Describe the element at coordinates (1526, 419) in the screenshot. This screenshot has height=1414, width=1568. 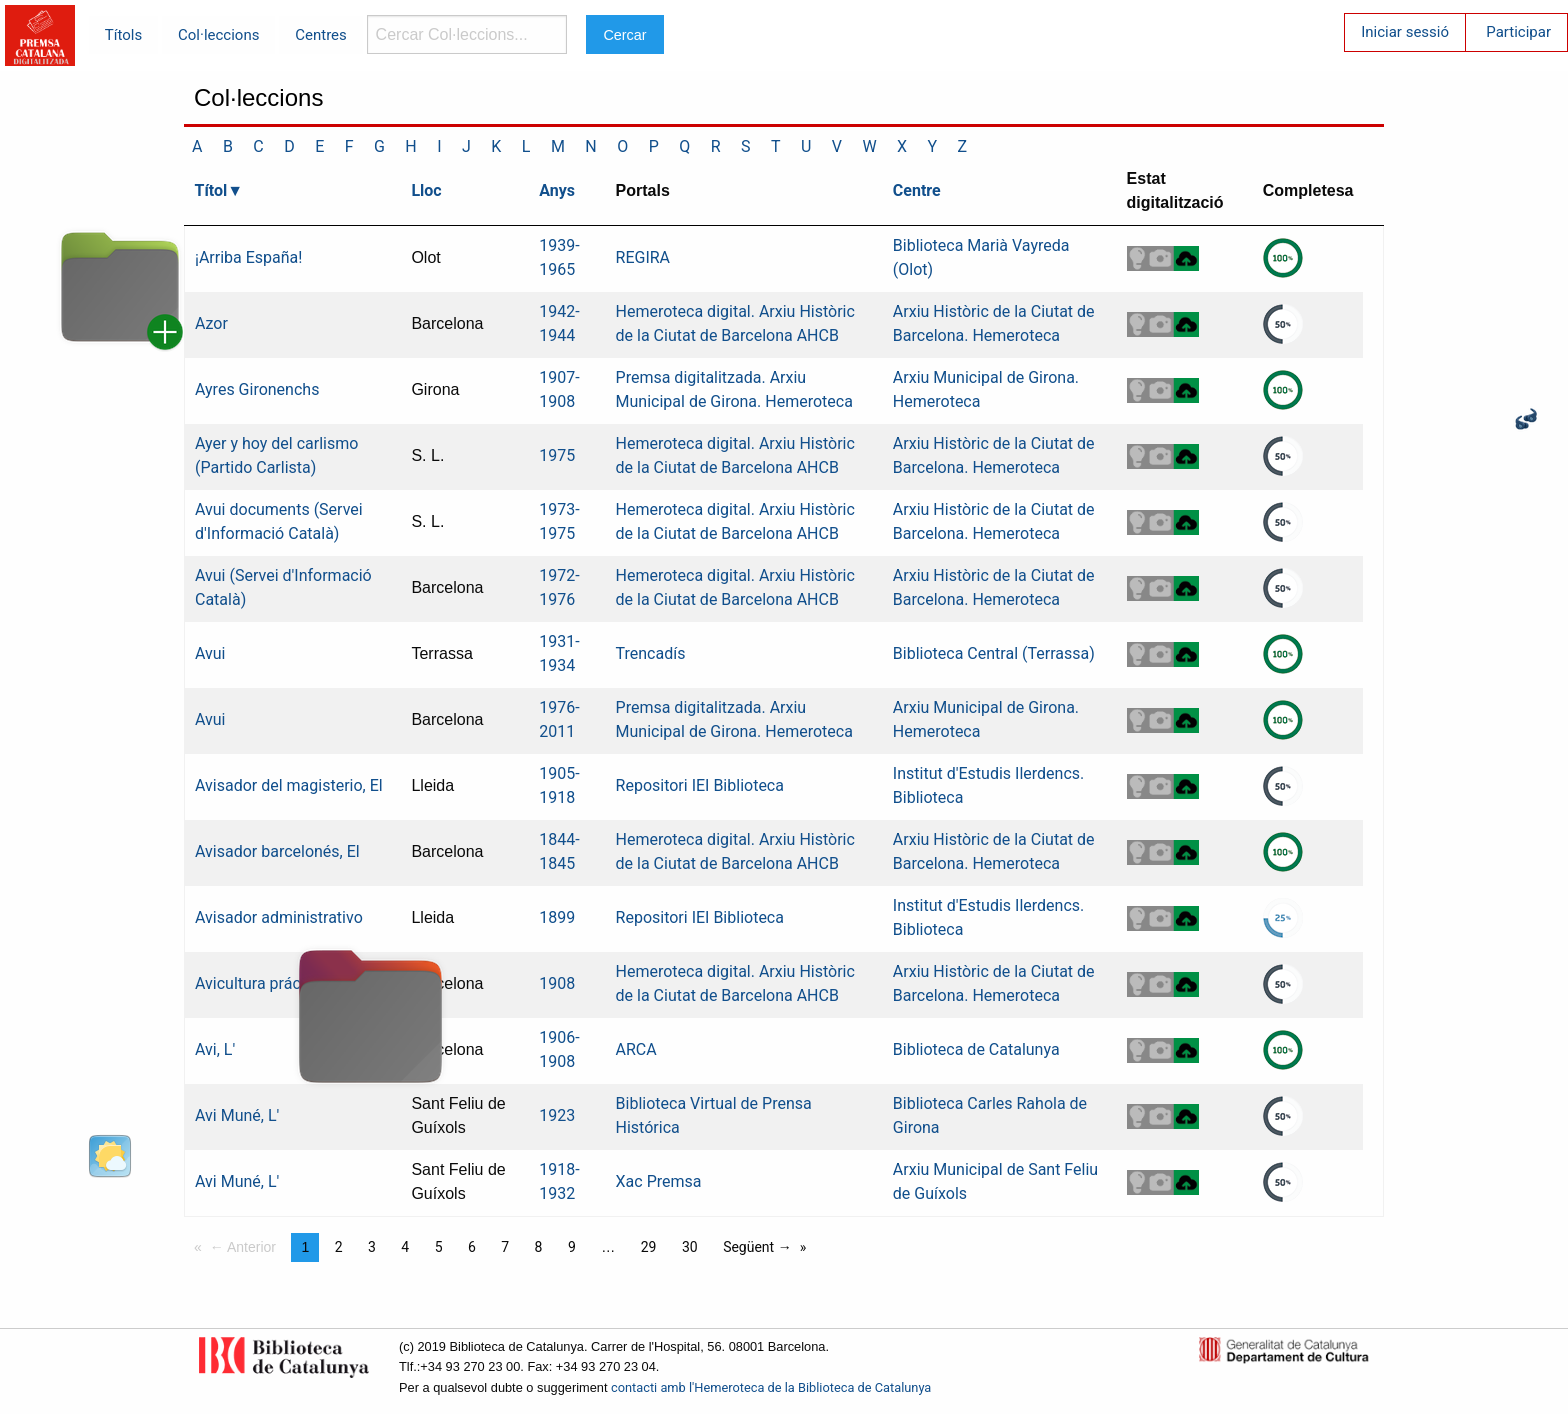
I see `beats fit pro wireless earbuds in tidal blue` at that location.